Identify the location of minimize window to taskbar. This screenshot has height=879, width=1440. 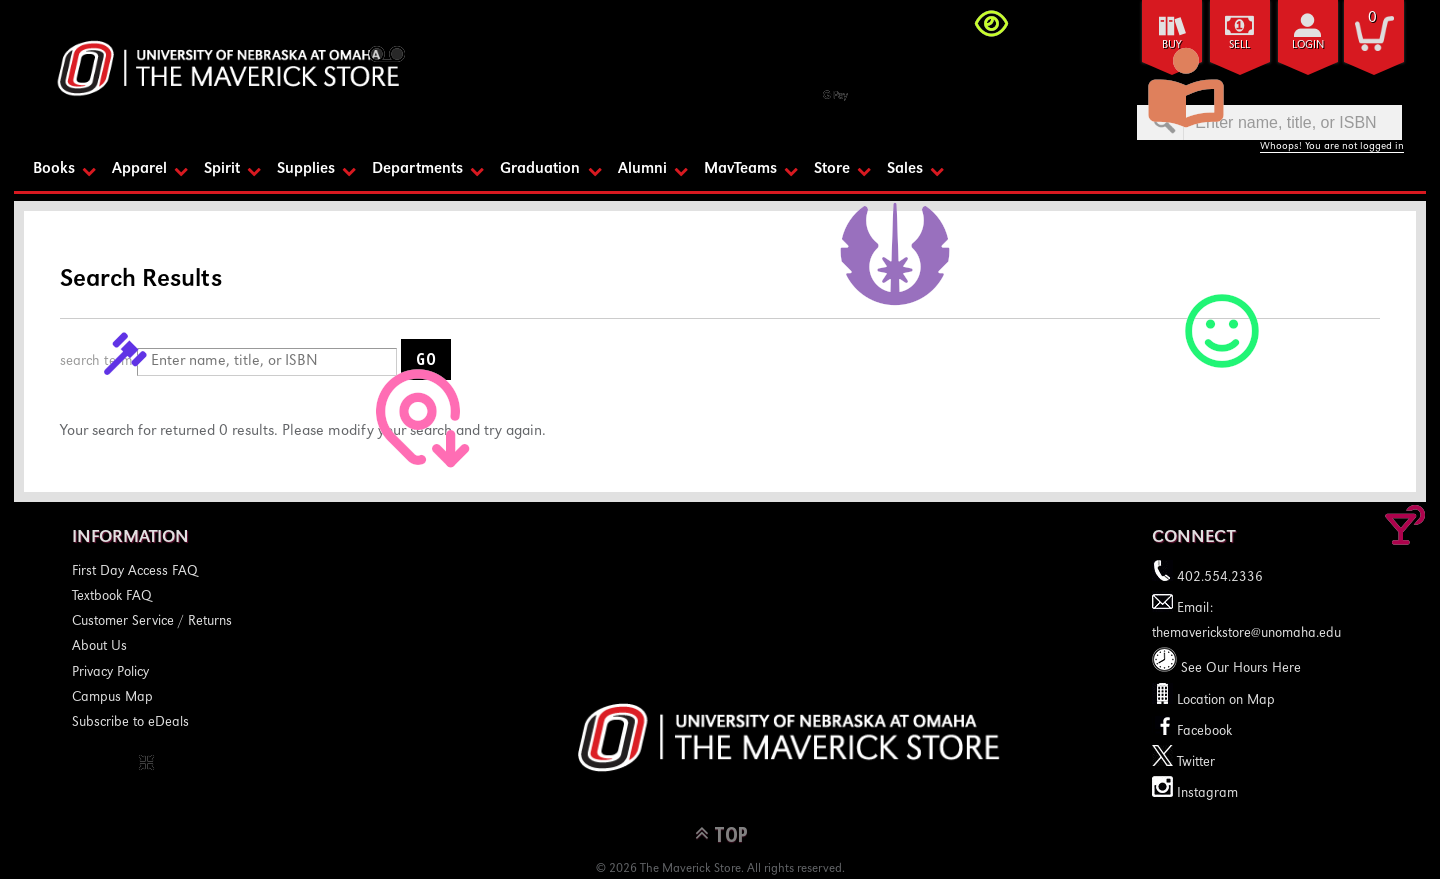
(146, 762).